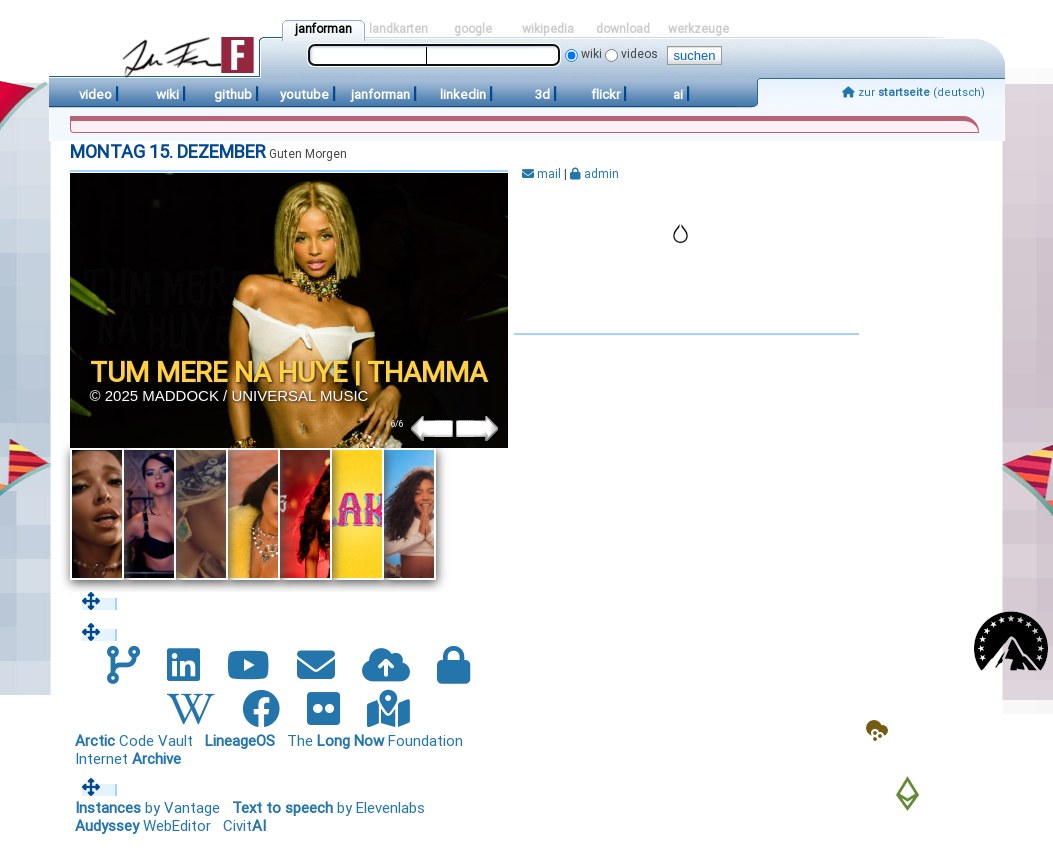 This screenshot has width=1053, height=850. Describe the element at coordinates (907, 793) in the screenshot. I see `view ethereum wallet balance` at that location.